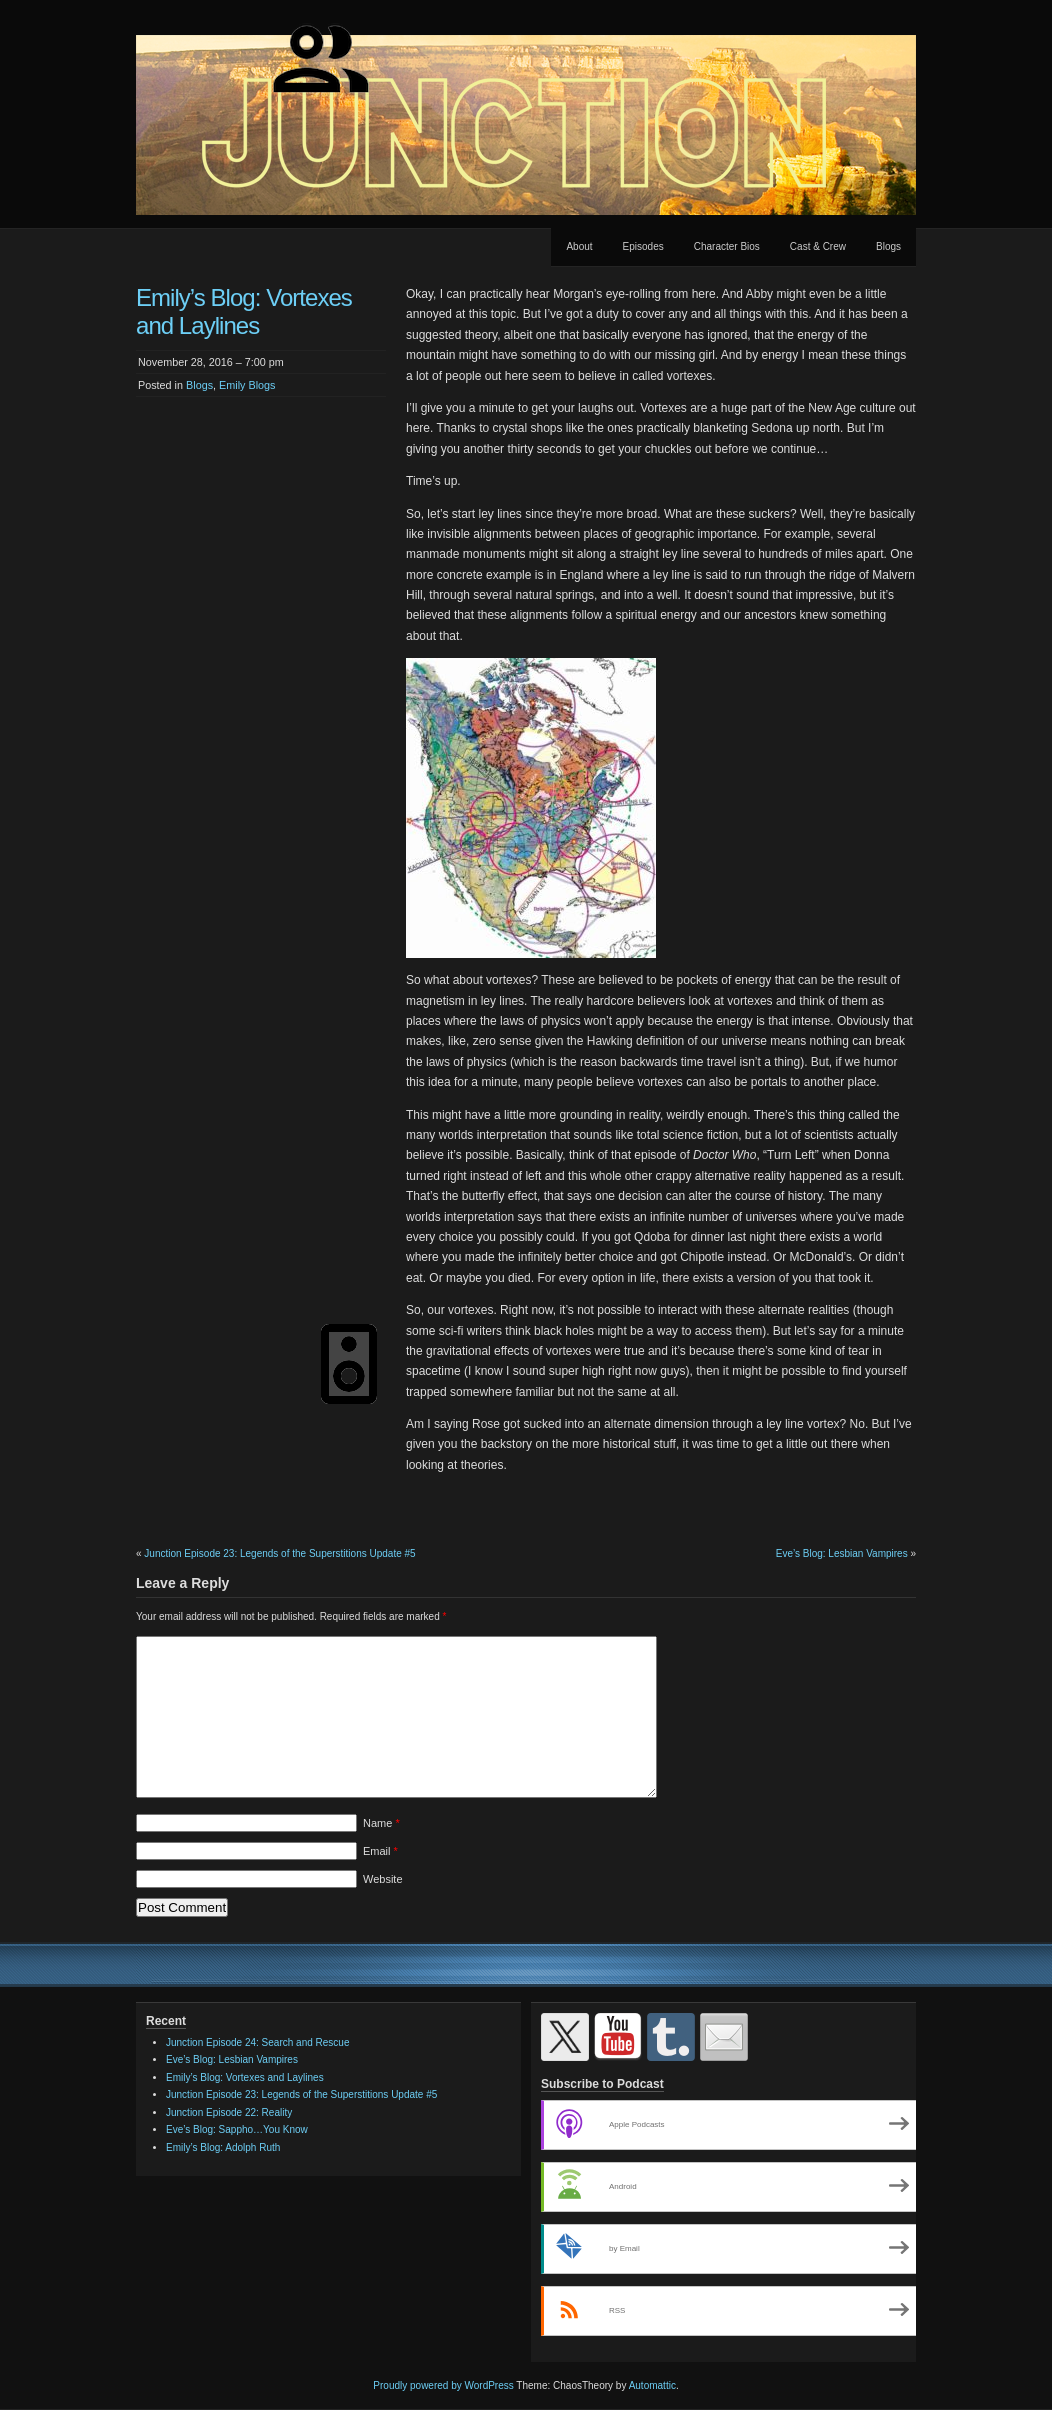  Describe the element at coordinates (349, 1364) in the screenshot. I see `adjust speaker or audio output settings` at that location.